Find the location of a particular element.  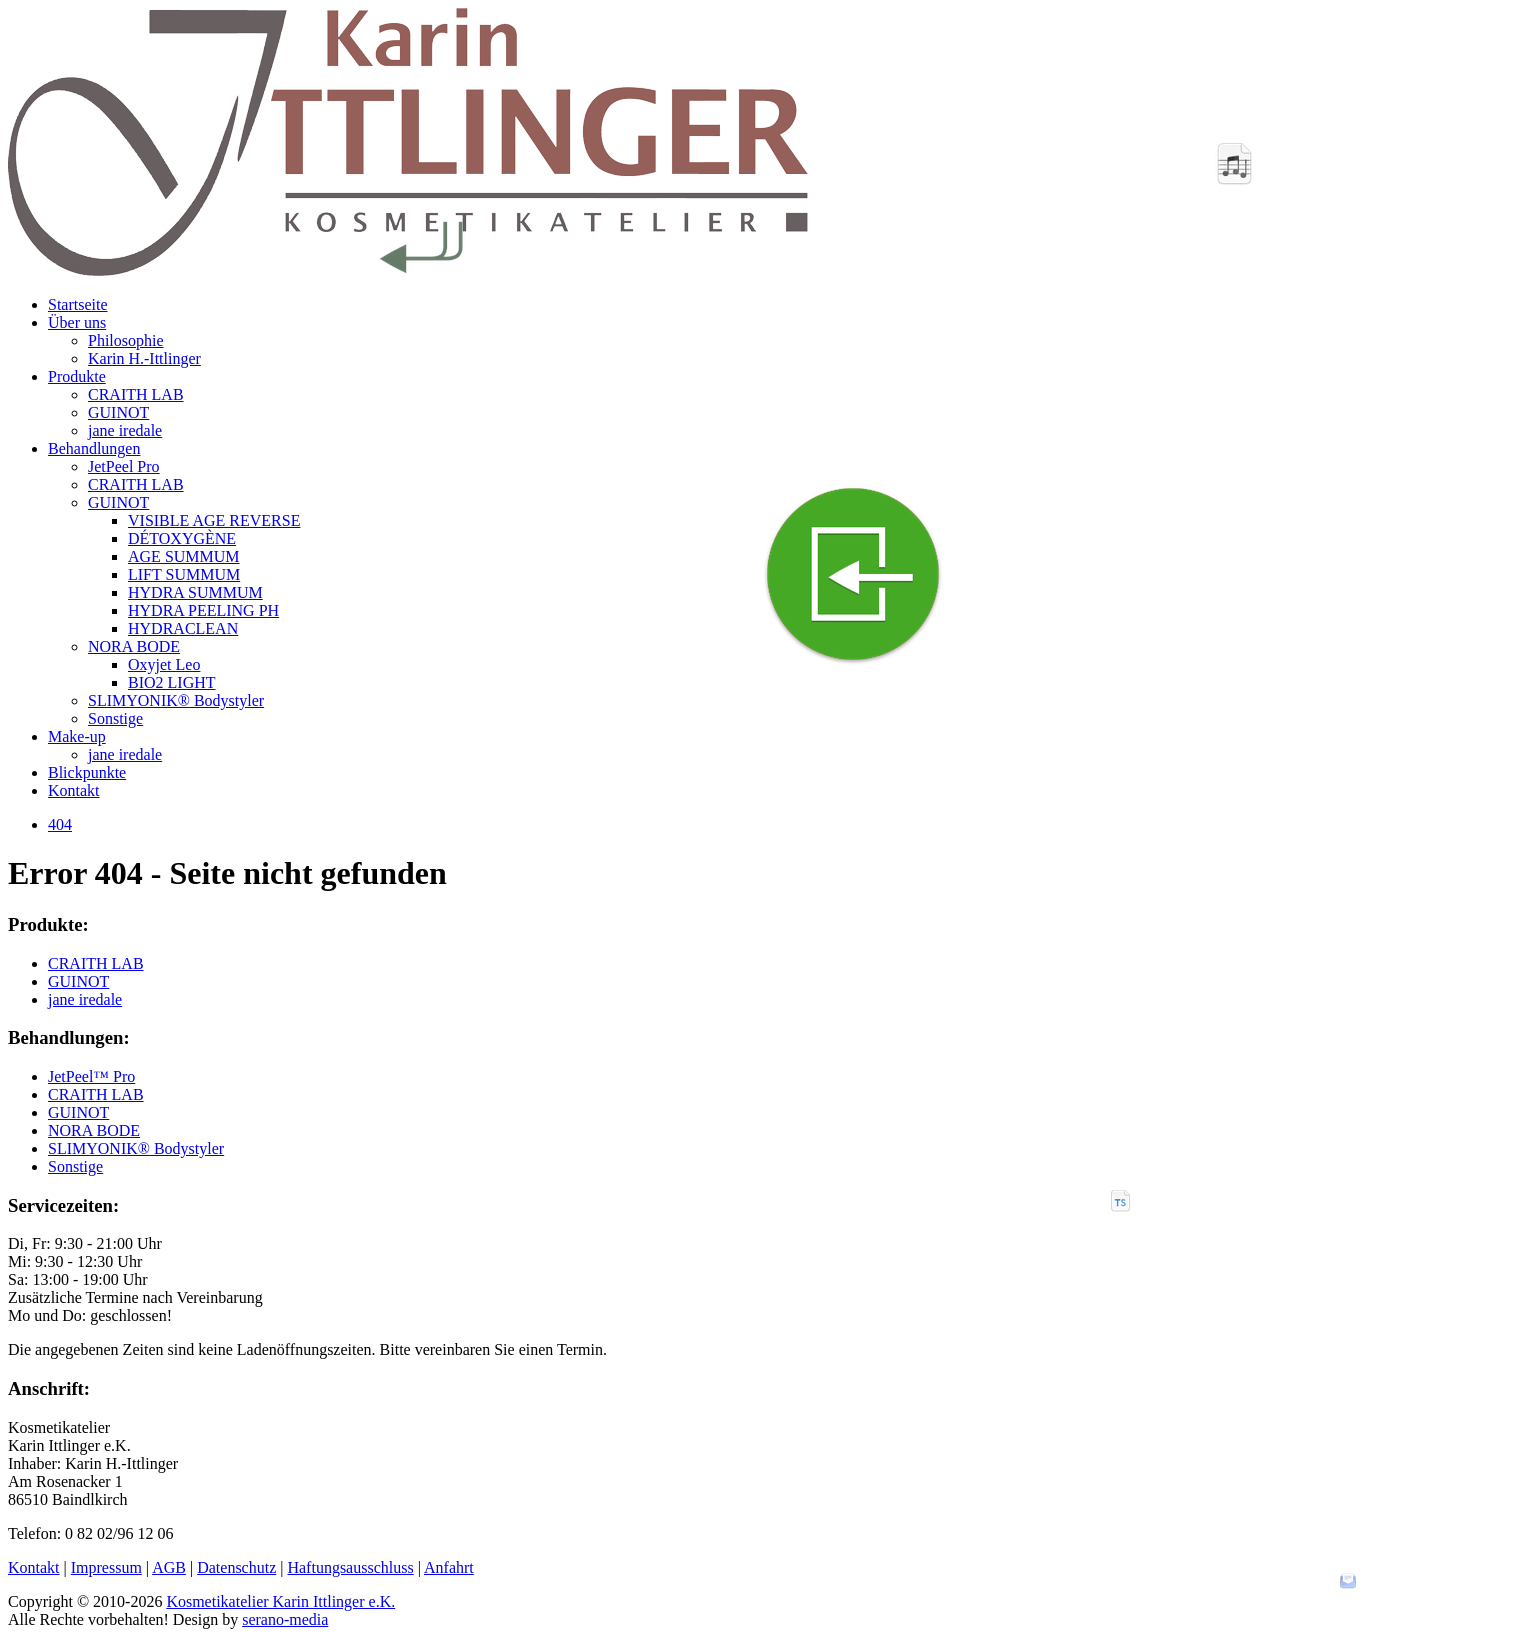

reply to all recipients of an email is located at coordinates (420, 247).